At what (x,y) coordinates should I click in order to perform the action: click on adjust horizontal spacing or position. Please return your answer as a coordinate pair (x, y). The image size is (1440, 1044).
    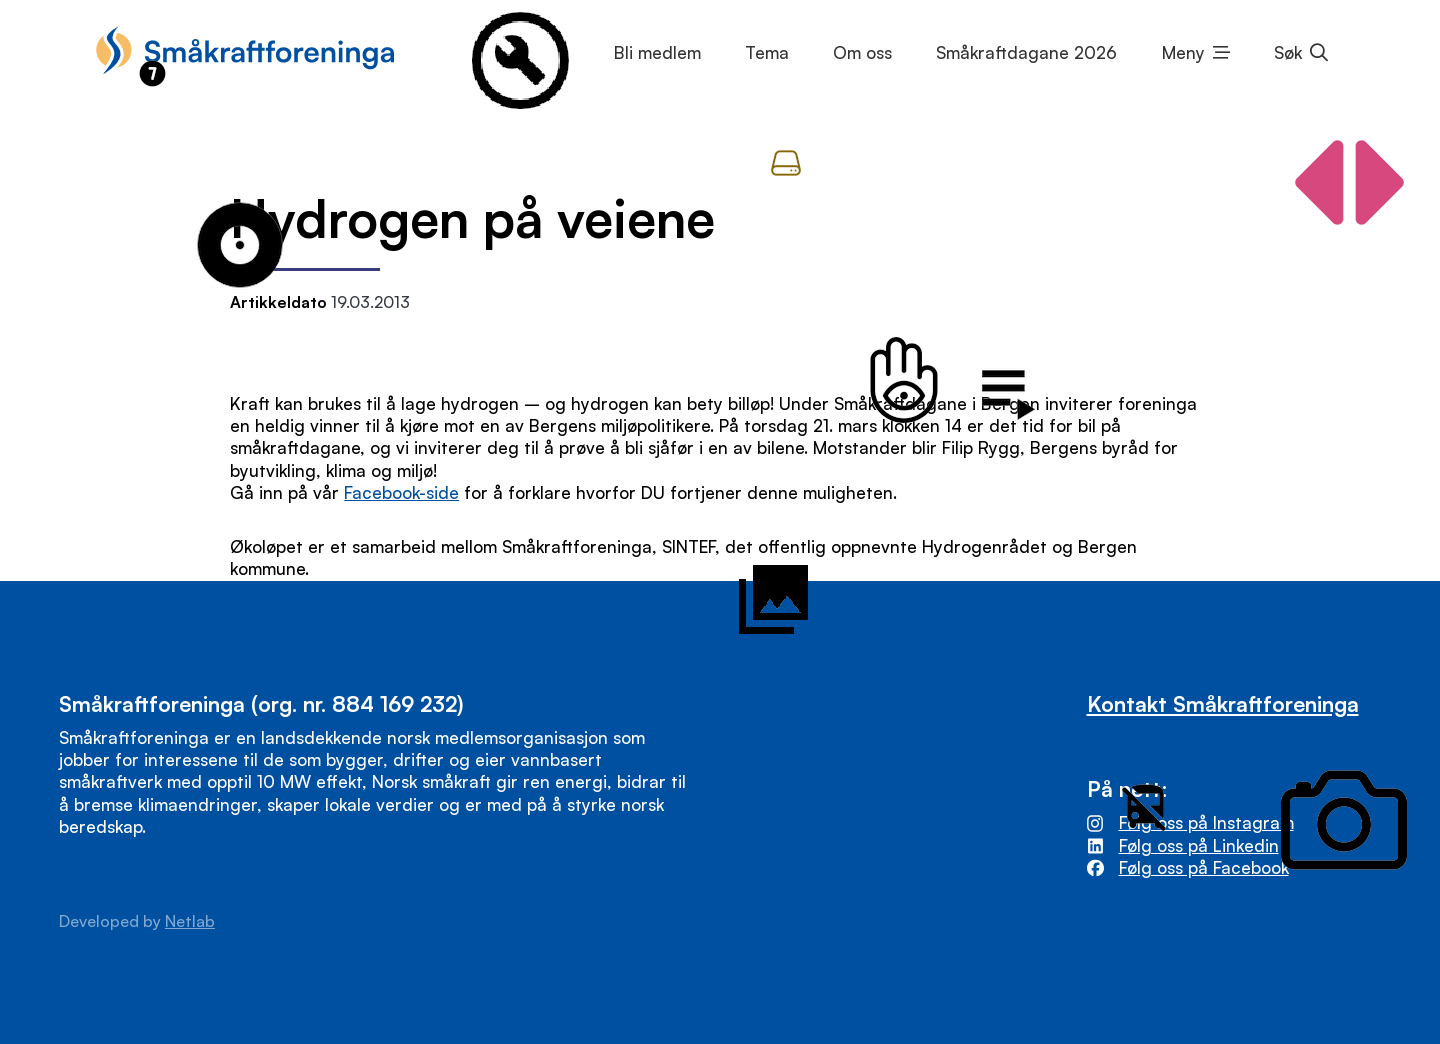
    Looking at the image, I should click on (1349, 182).